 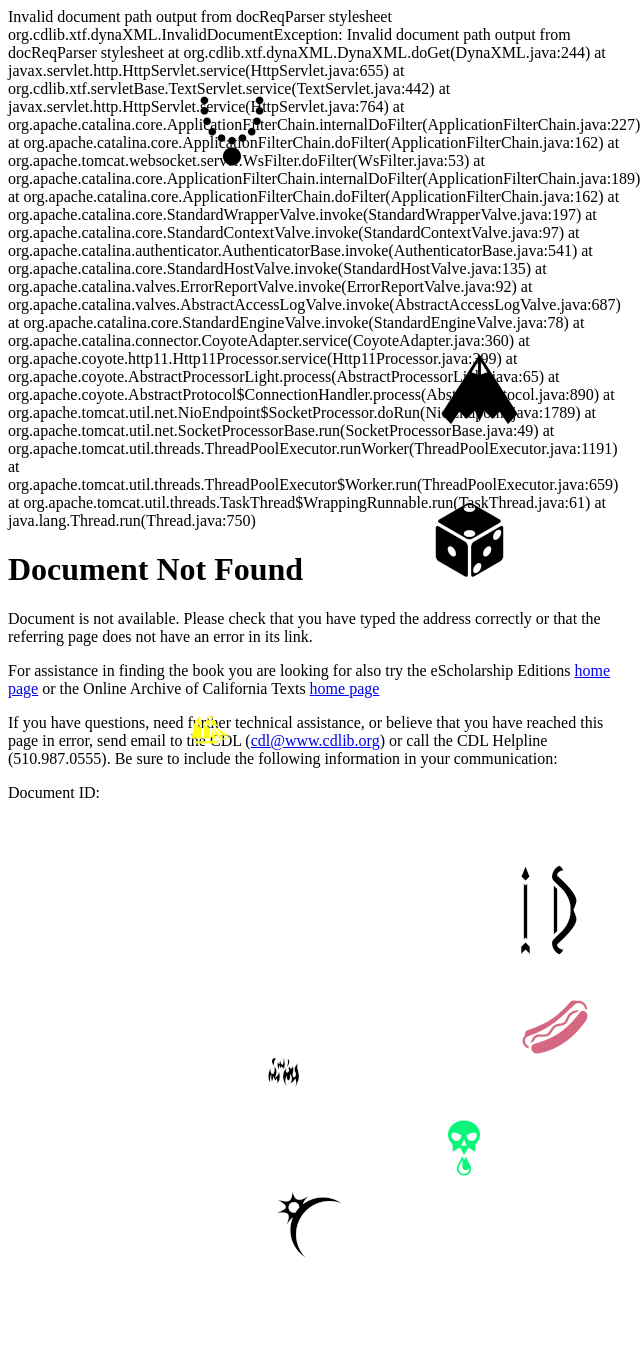 I want to click on indicates eclipse event or celestial phenomenon in game, so click(x=309, y=1224).